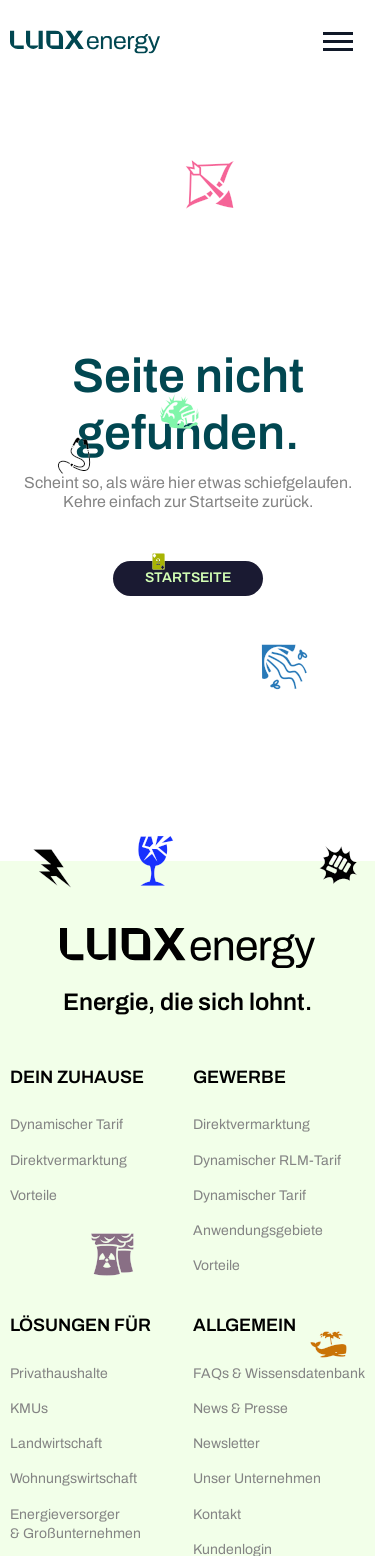  Describe the element at coordinates (112, 1254) in the screenshot. I see `nuclear power plant facility icon` at that location.